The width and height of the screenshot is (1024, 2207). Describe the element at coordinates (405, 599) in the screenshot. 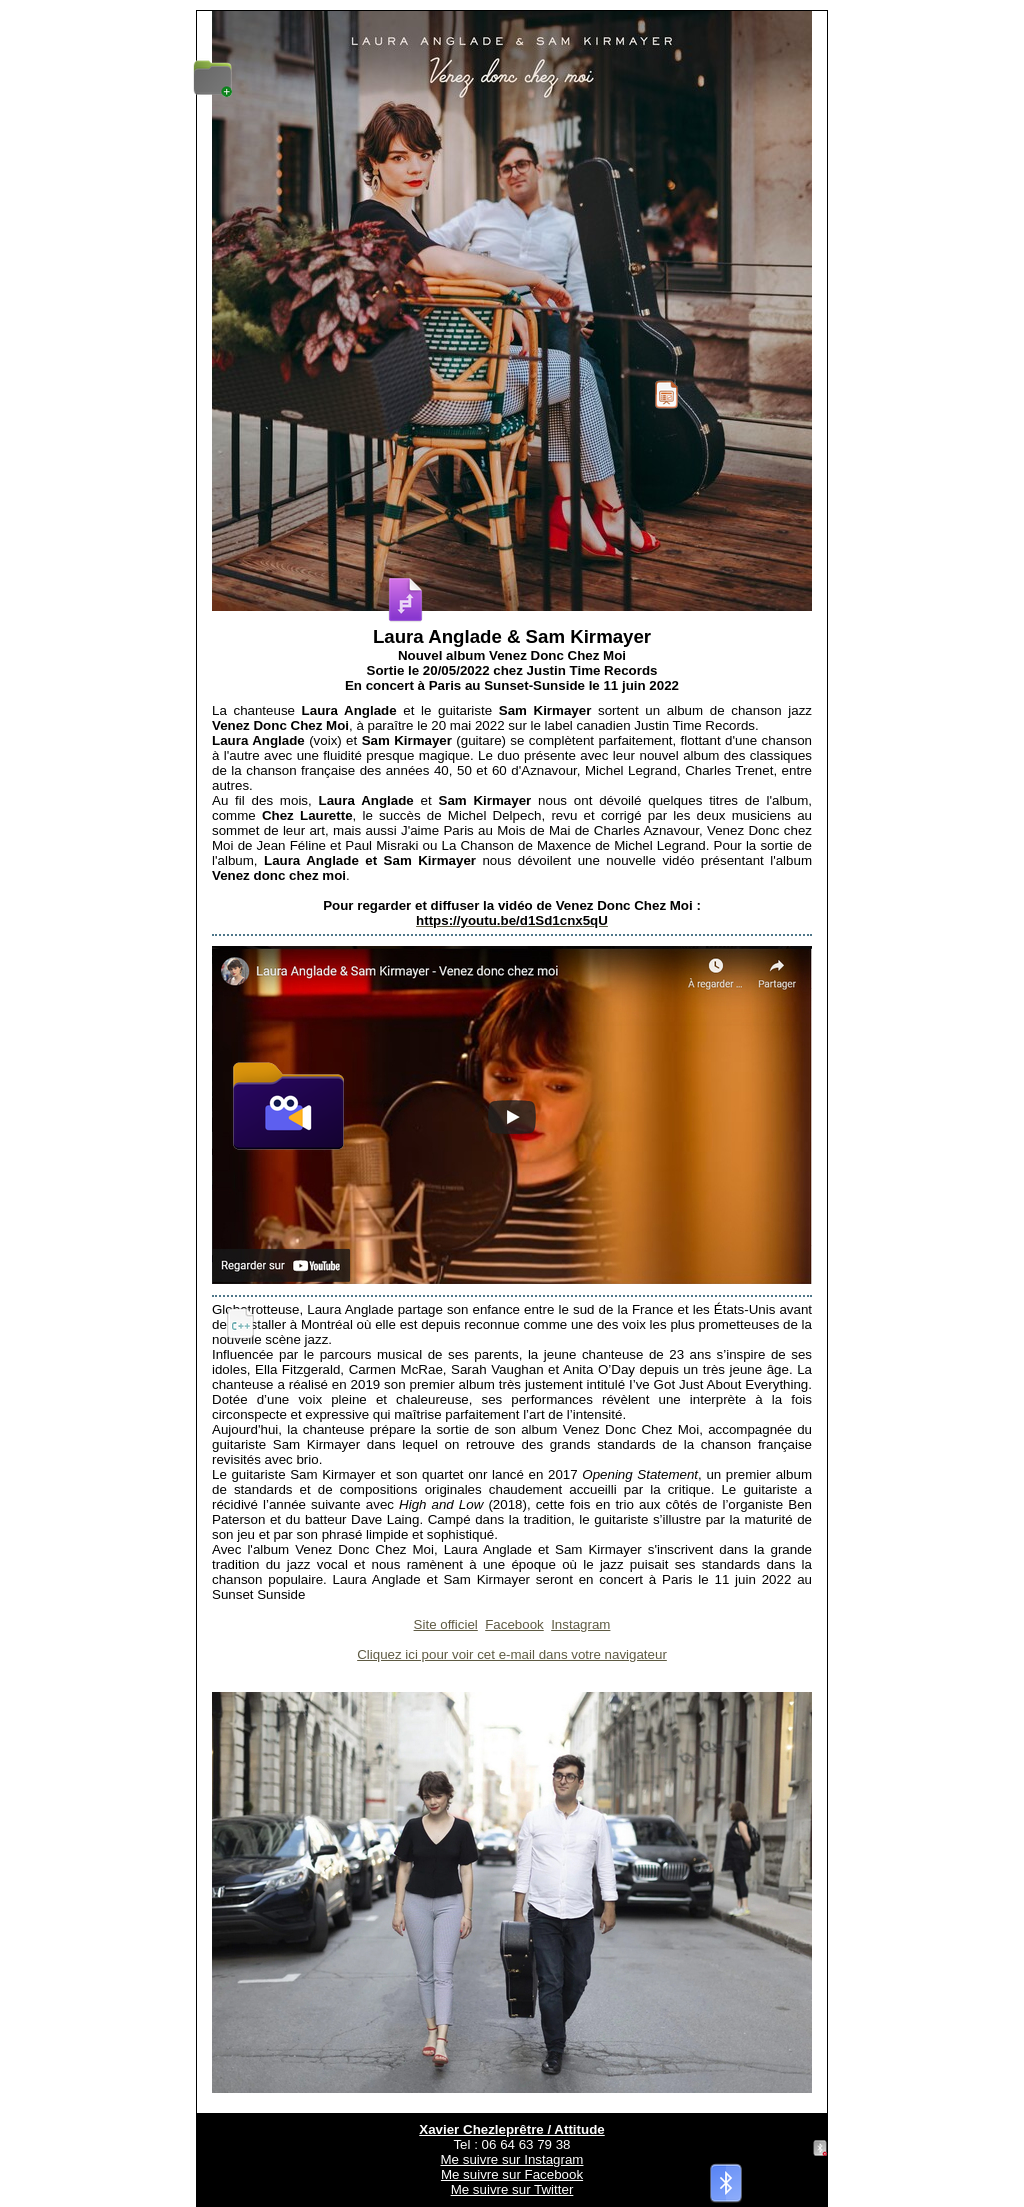

I see `microsoft infopath form file` at that location.